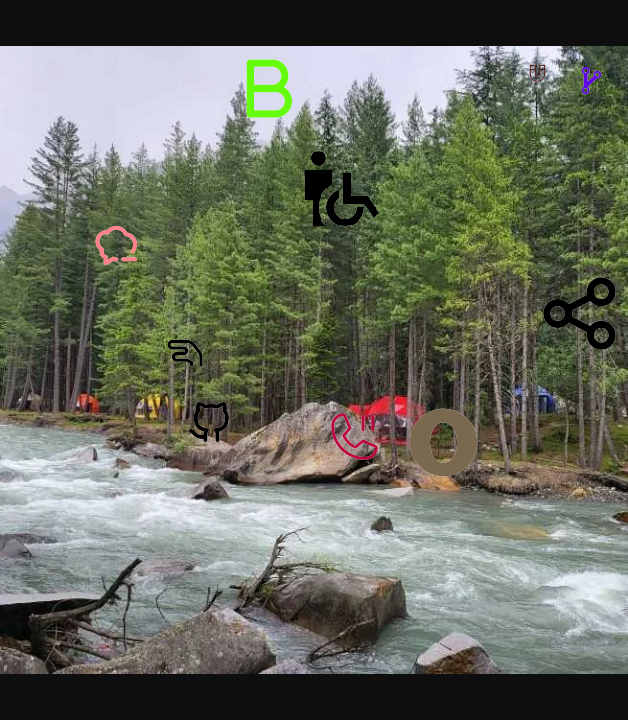  I want to click on remove a message or conversation, so click(115, 245).